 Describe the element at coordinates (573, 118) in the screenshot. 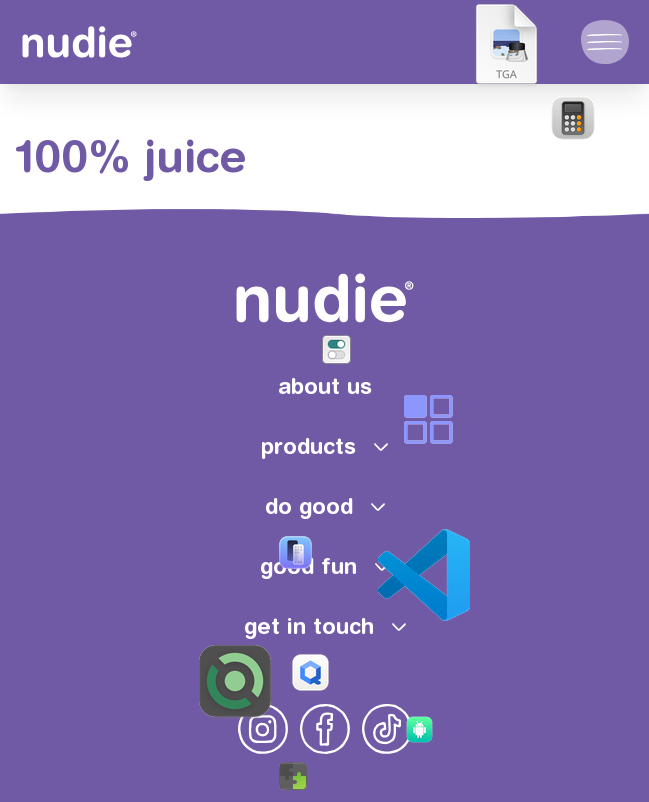

I see `open the calculator app` at that location.